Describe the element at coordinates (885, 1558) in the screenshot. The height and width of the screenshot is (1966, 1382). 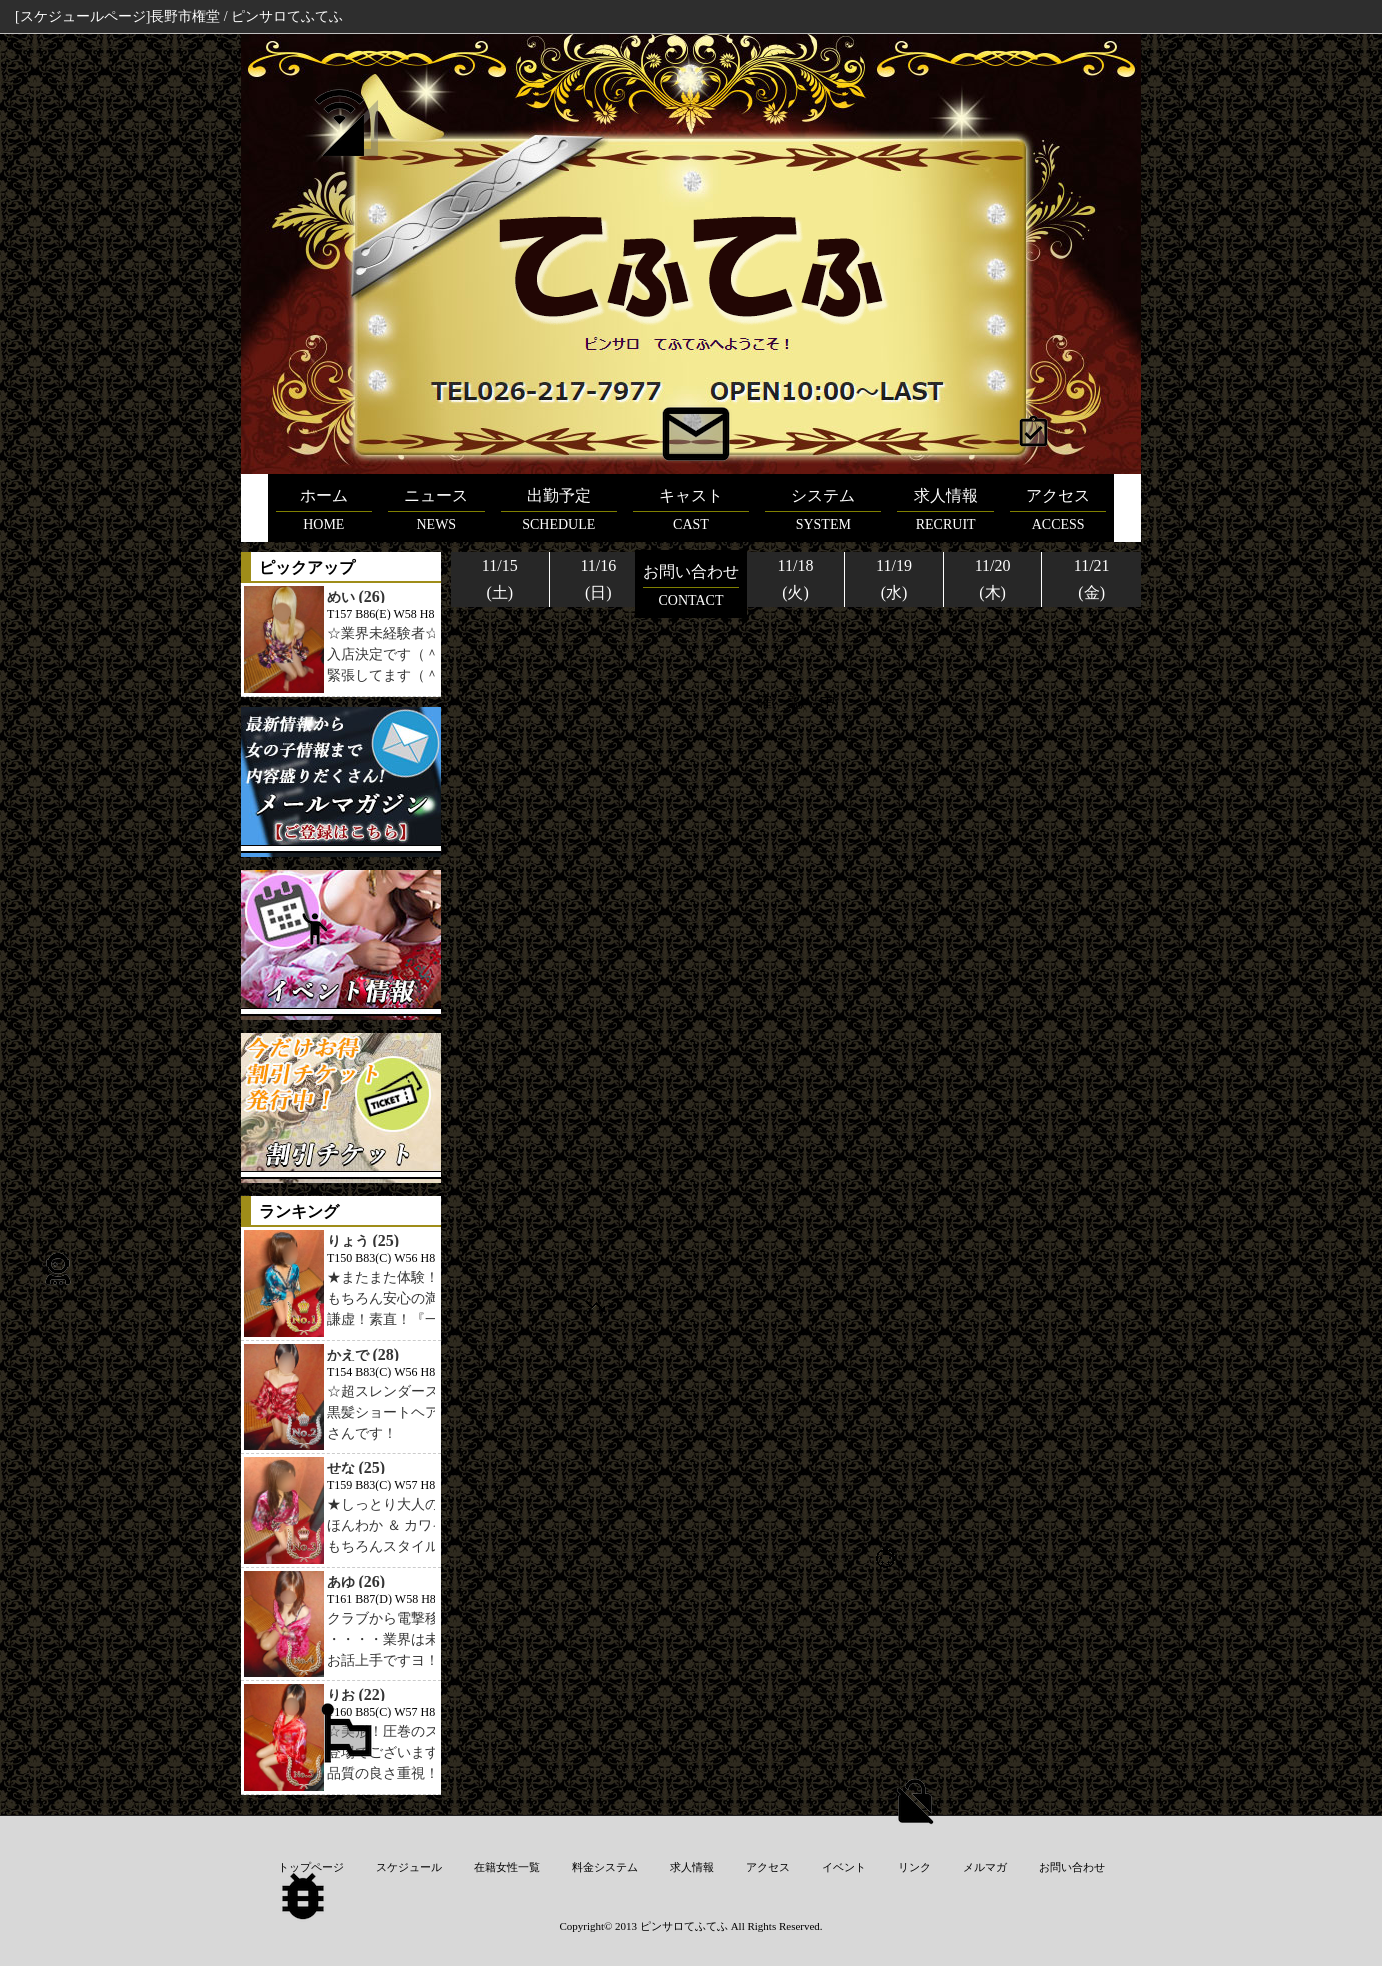
I see `configure s-video input settings` at that location.